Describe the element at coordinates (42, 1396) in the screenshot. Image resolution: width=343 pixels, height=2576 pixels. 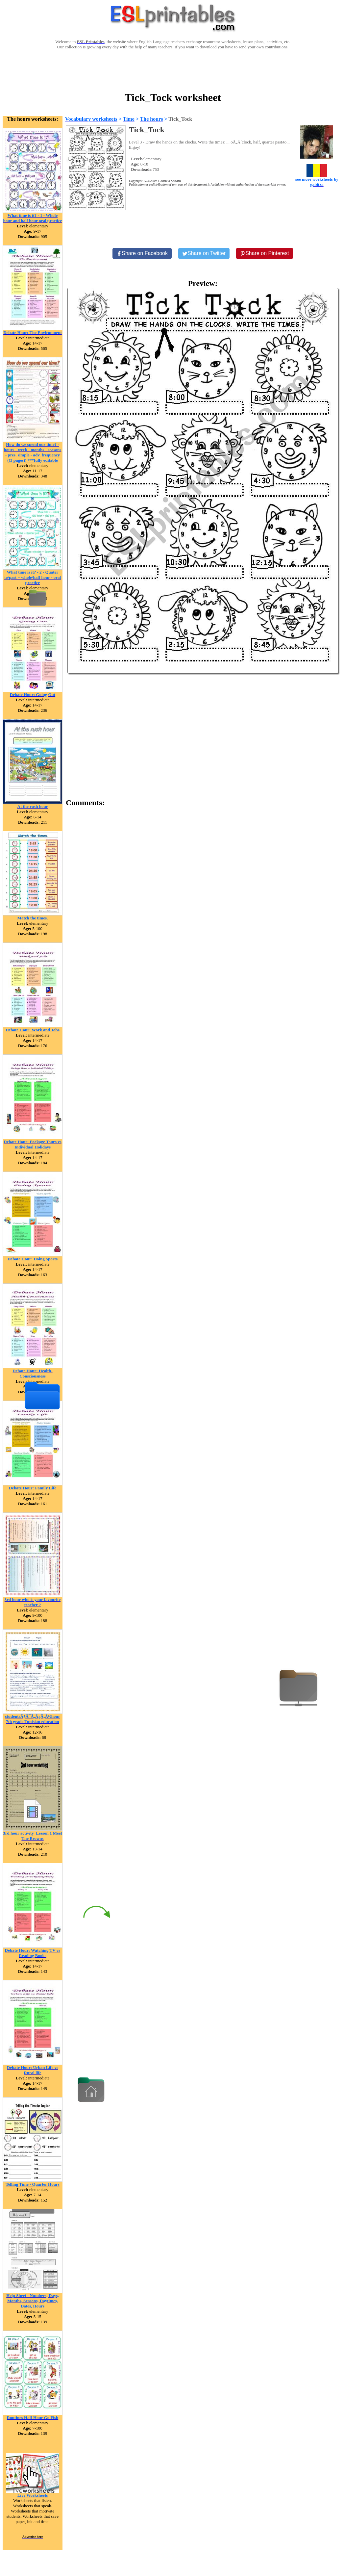
I see `open folder containing files or documents` at that location.